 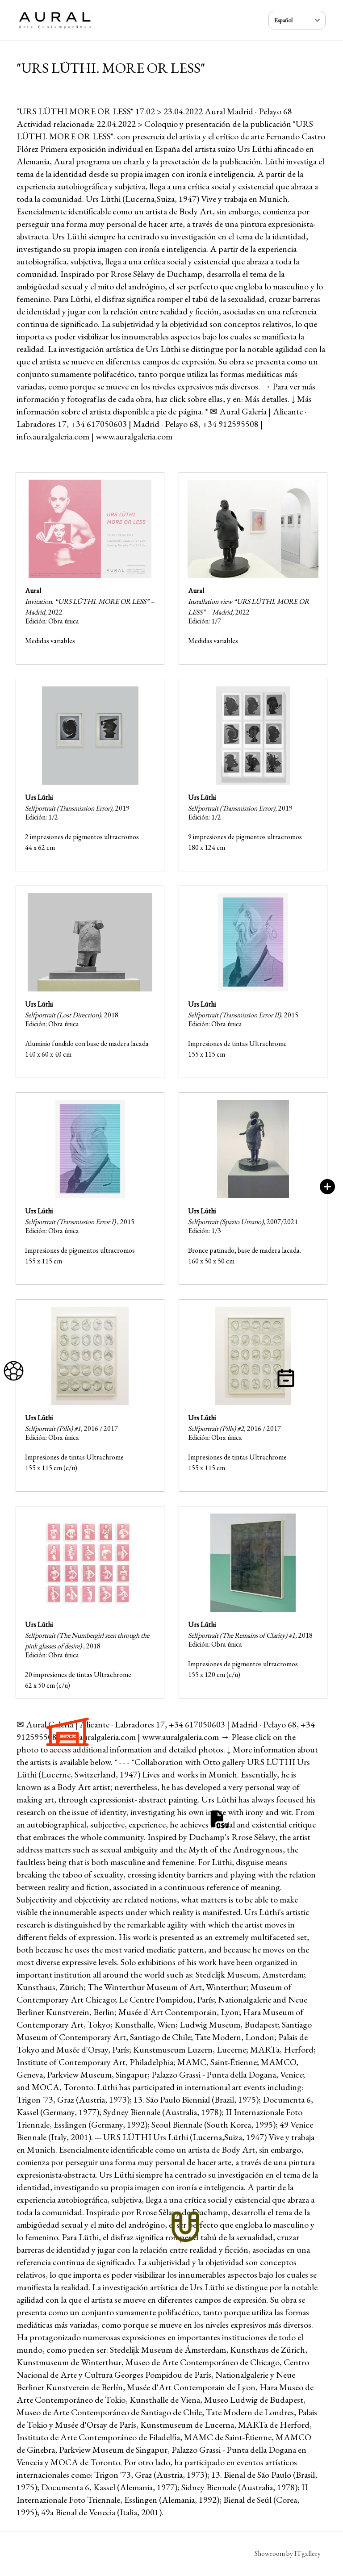 I want to click on attract or pull related items together, so click(x=185, y=2227).